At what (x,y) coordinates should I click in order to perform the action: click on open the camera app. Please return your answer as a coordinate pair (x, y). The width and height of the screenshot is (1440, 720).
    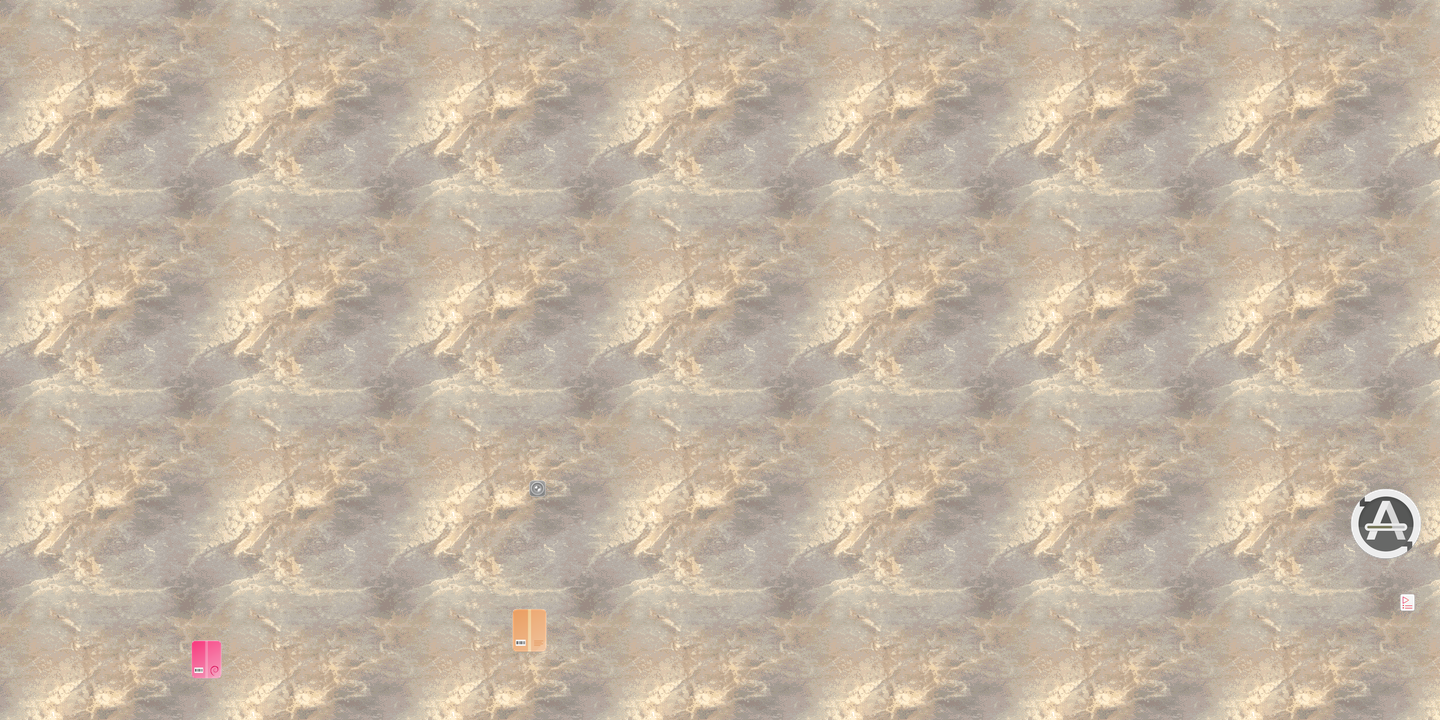
    Looking at the image, I should click on (537, 488).